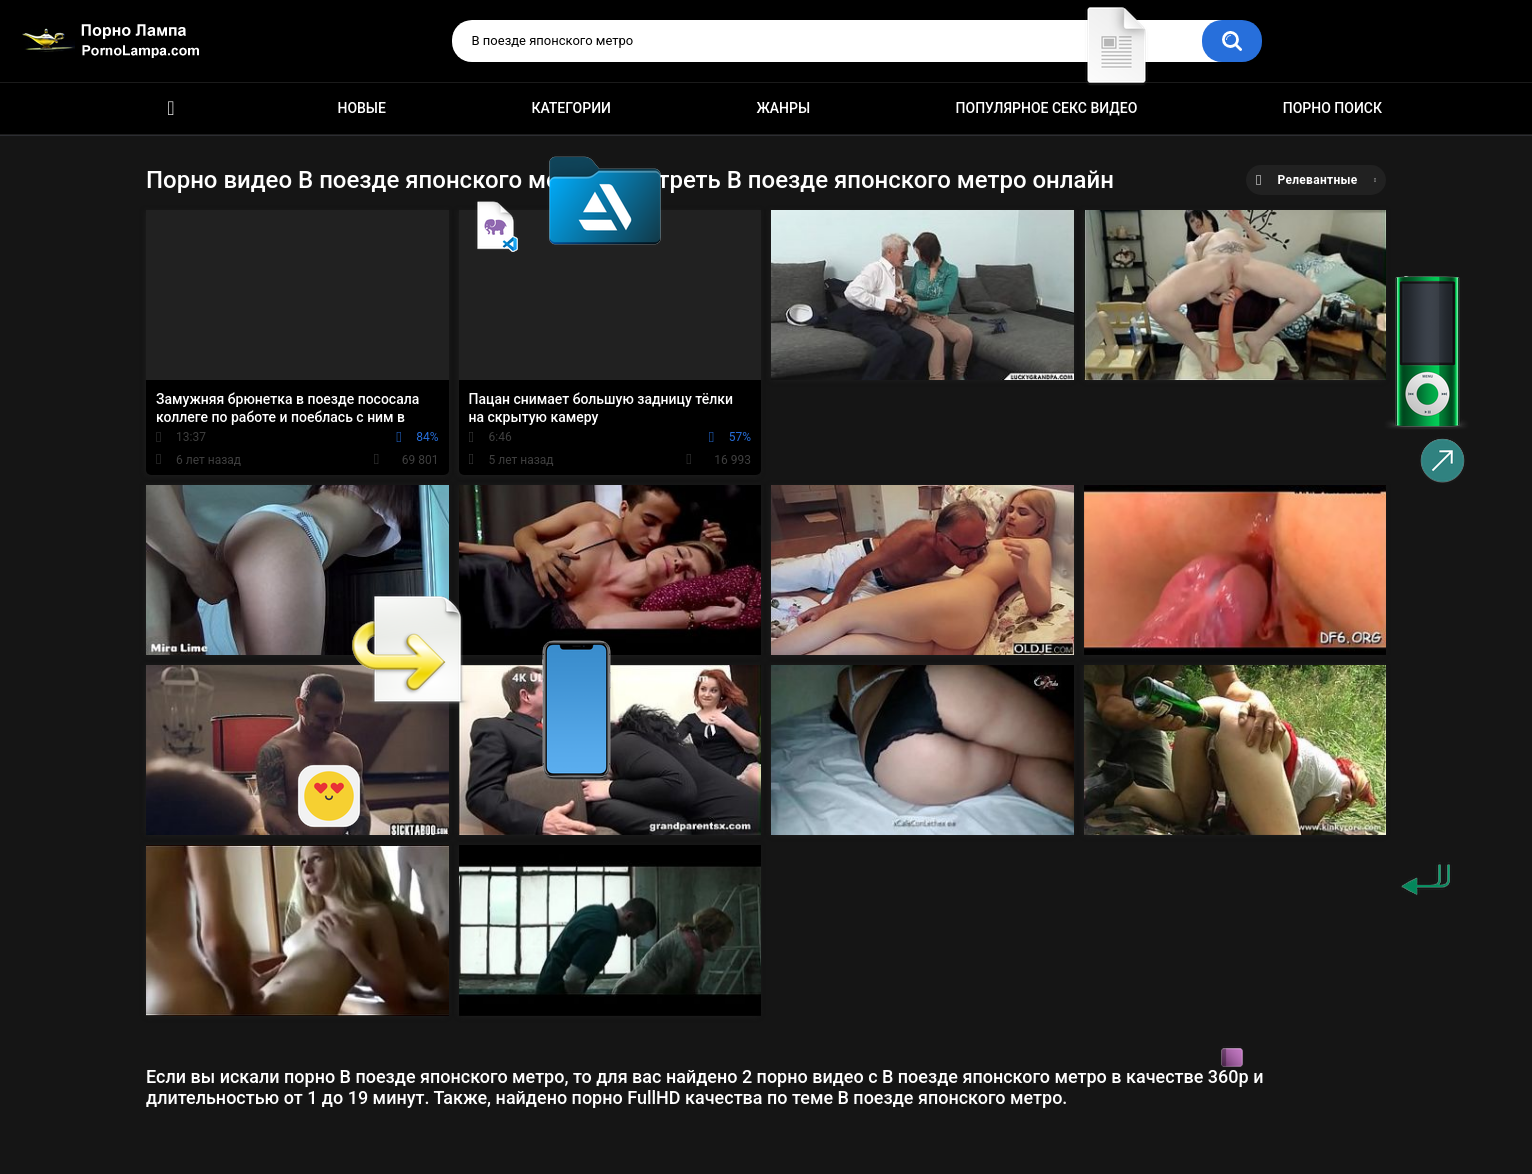  I want to click on a generic document or text file, so click(1116, 46).